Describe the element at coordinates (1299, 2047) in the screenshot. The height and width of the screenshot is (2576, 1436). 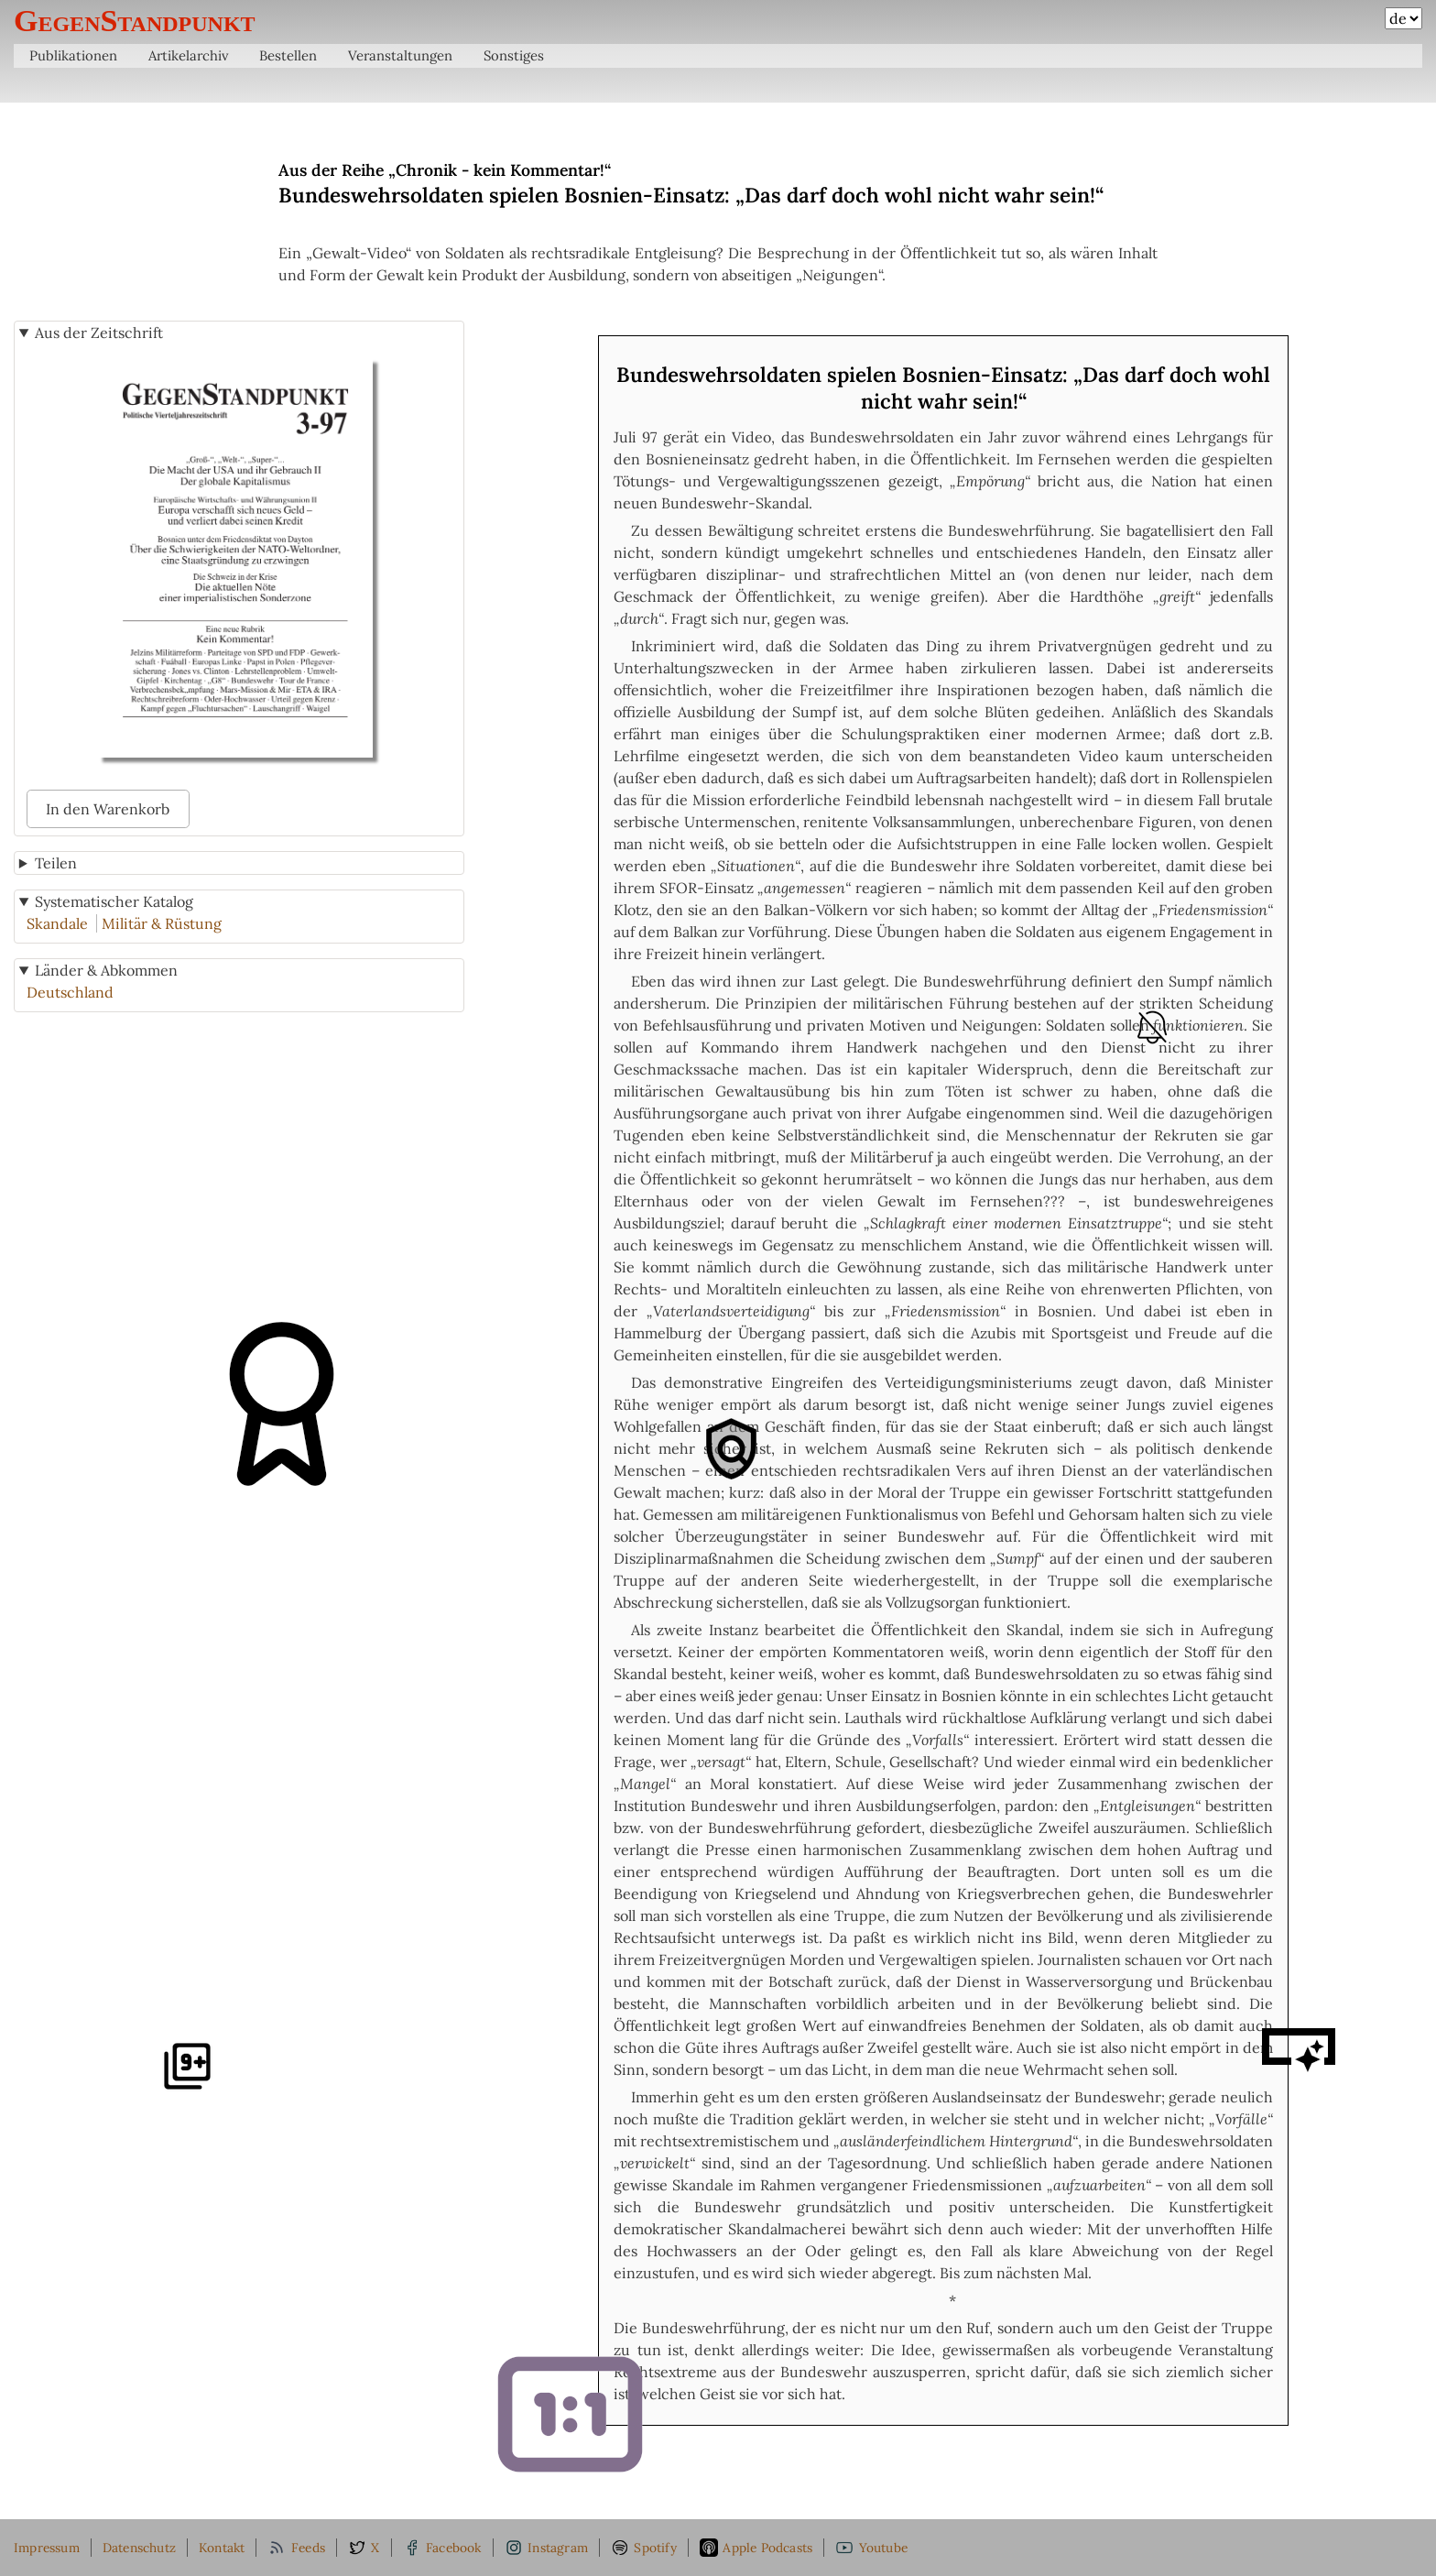
I see `add a smart action or AI-powered button` at that location.